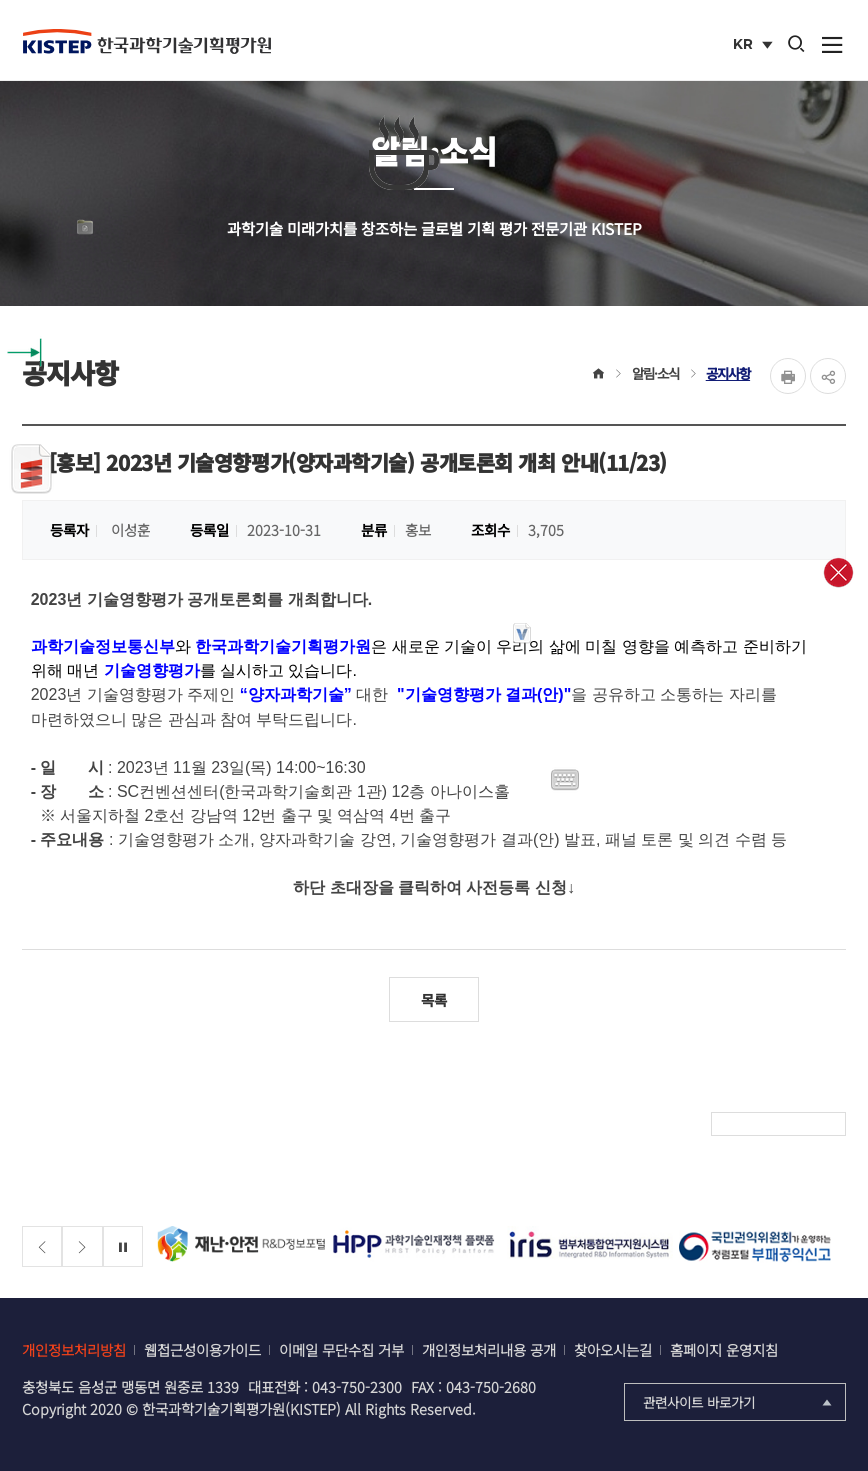  What do you see at coordinates (838, 572) in the screenshot?
I see `indicates a file or item that cannot be read or accessed` at bounding box center [838, 572].